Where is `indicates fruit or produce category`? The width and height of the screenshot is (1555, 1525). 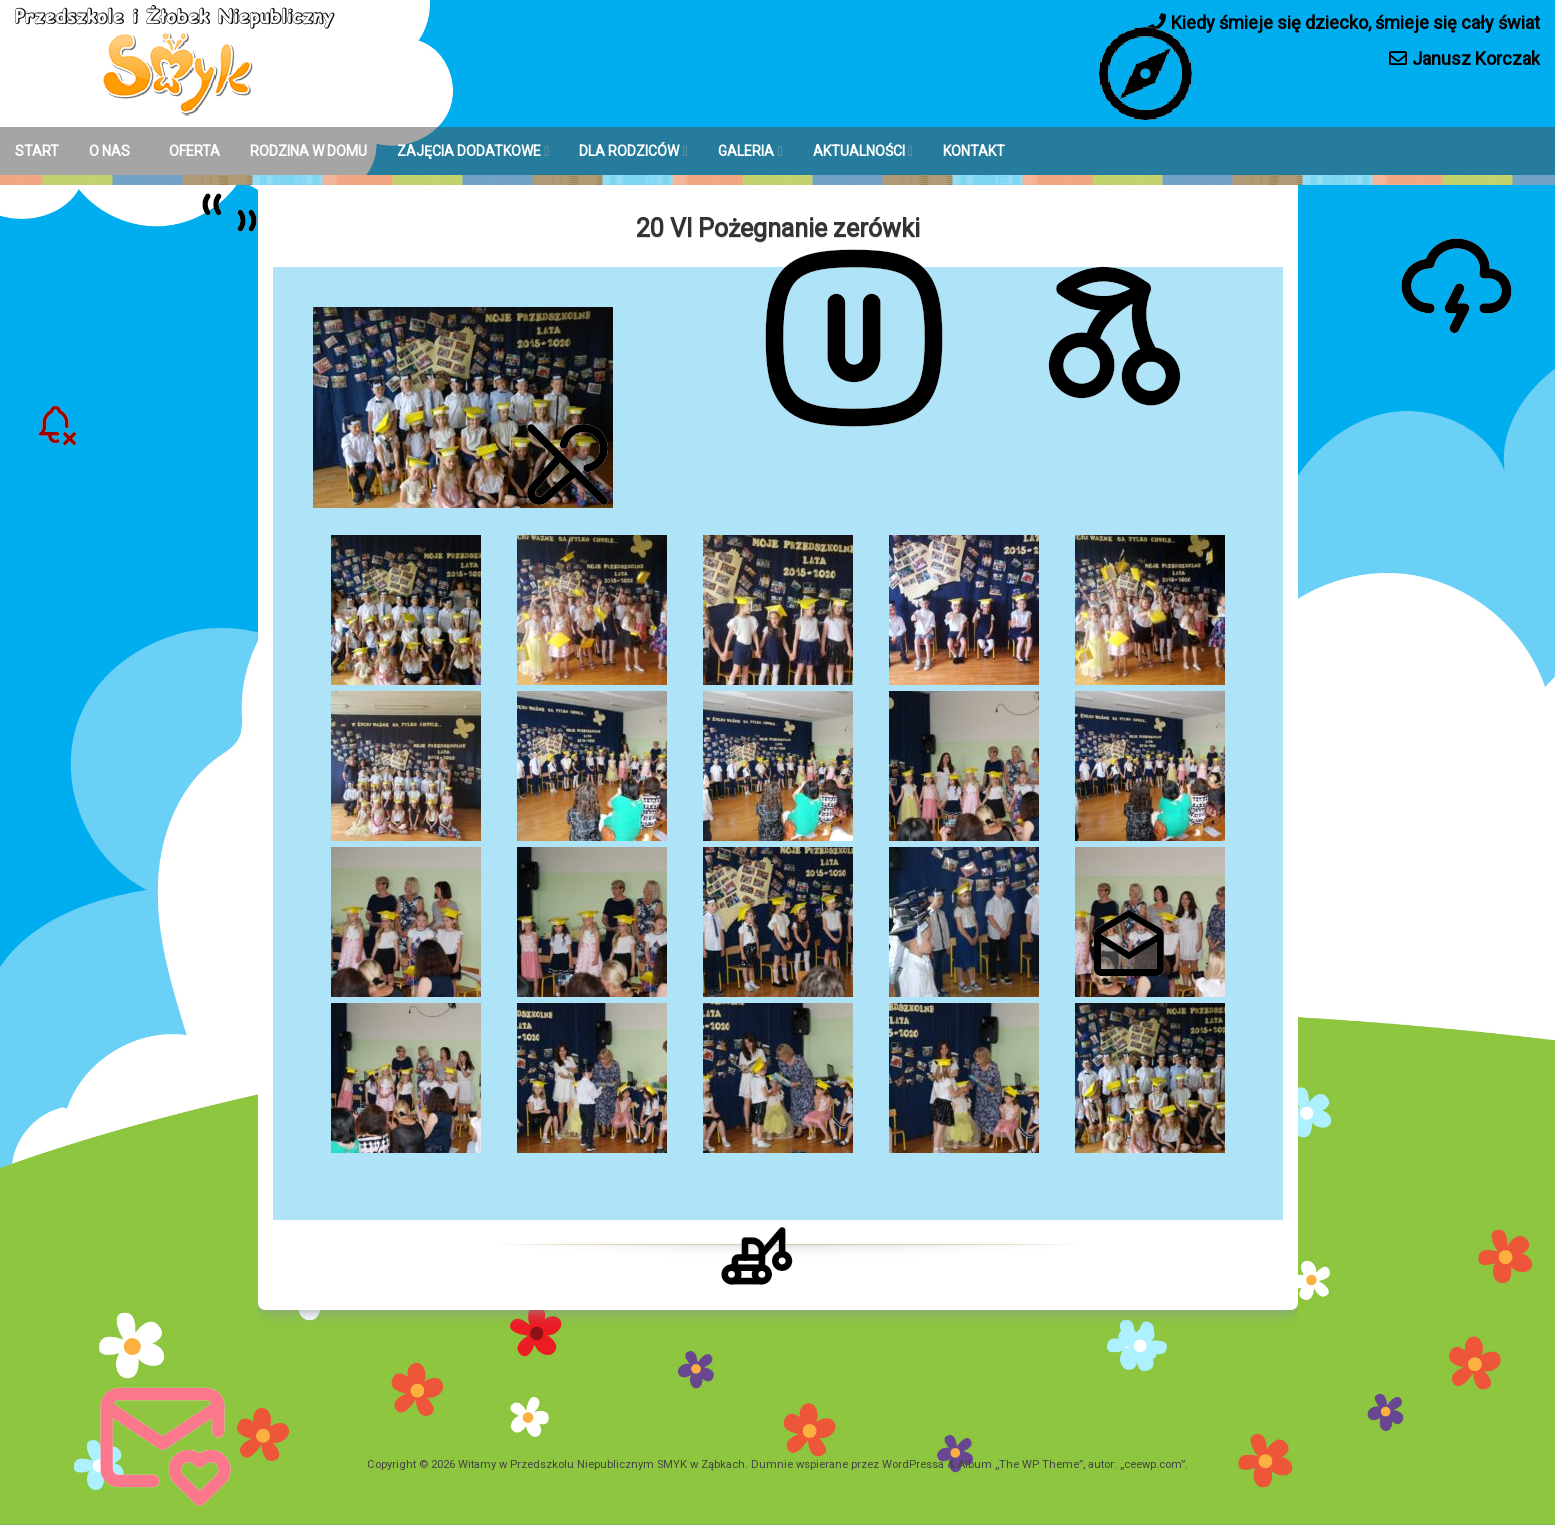 indicates fruit or produce category is located at coordinates (1114, 332).